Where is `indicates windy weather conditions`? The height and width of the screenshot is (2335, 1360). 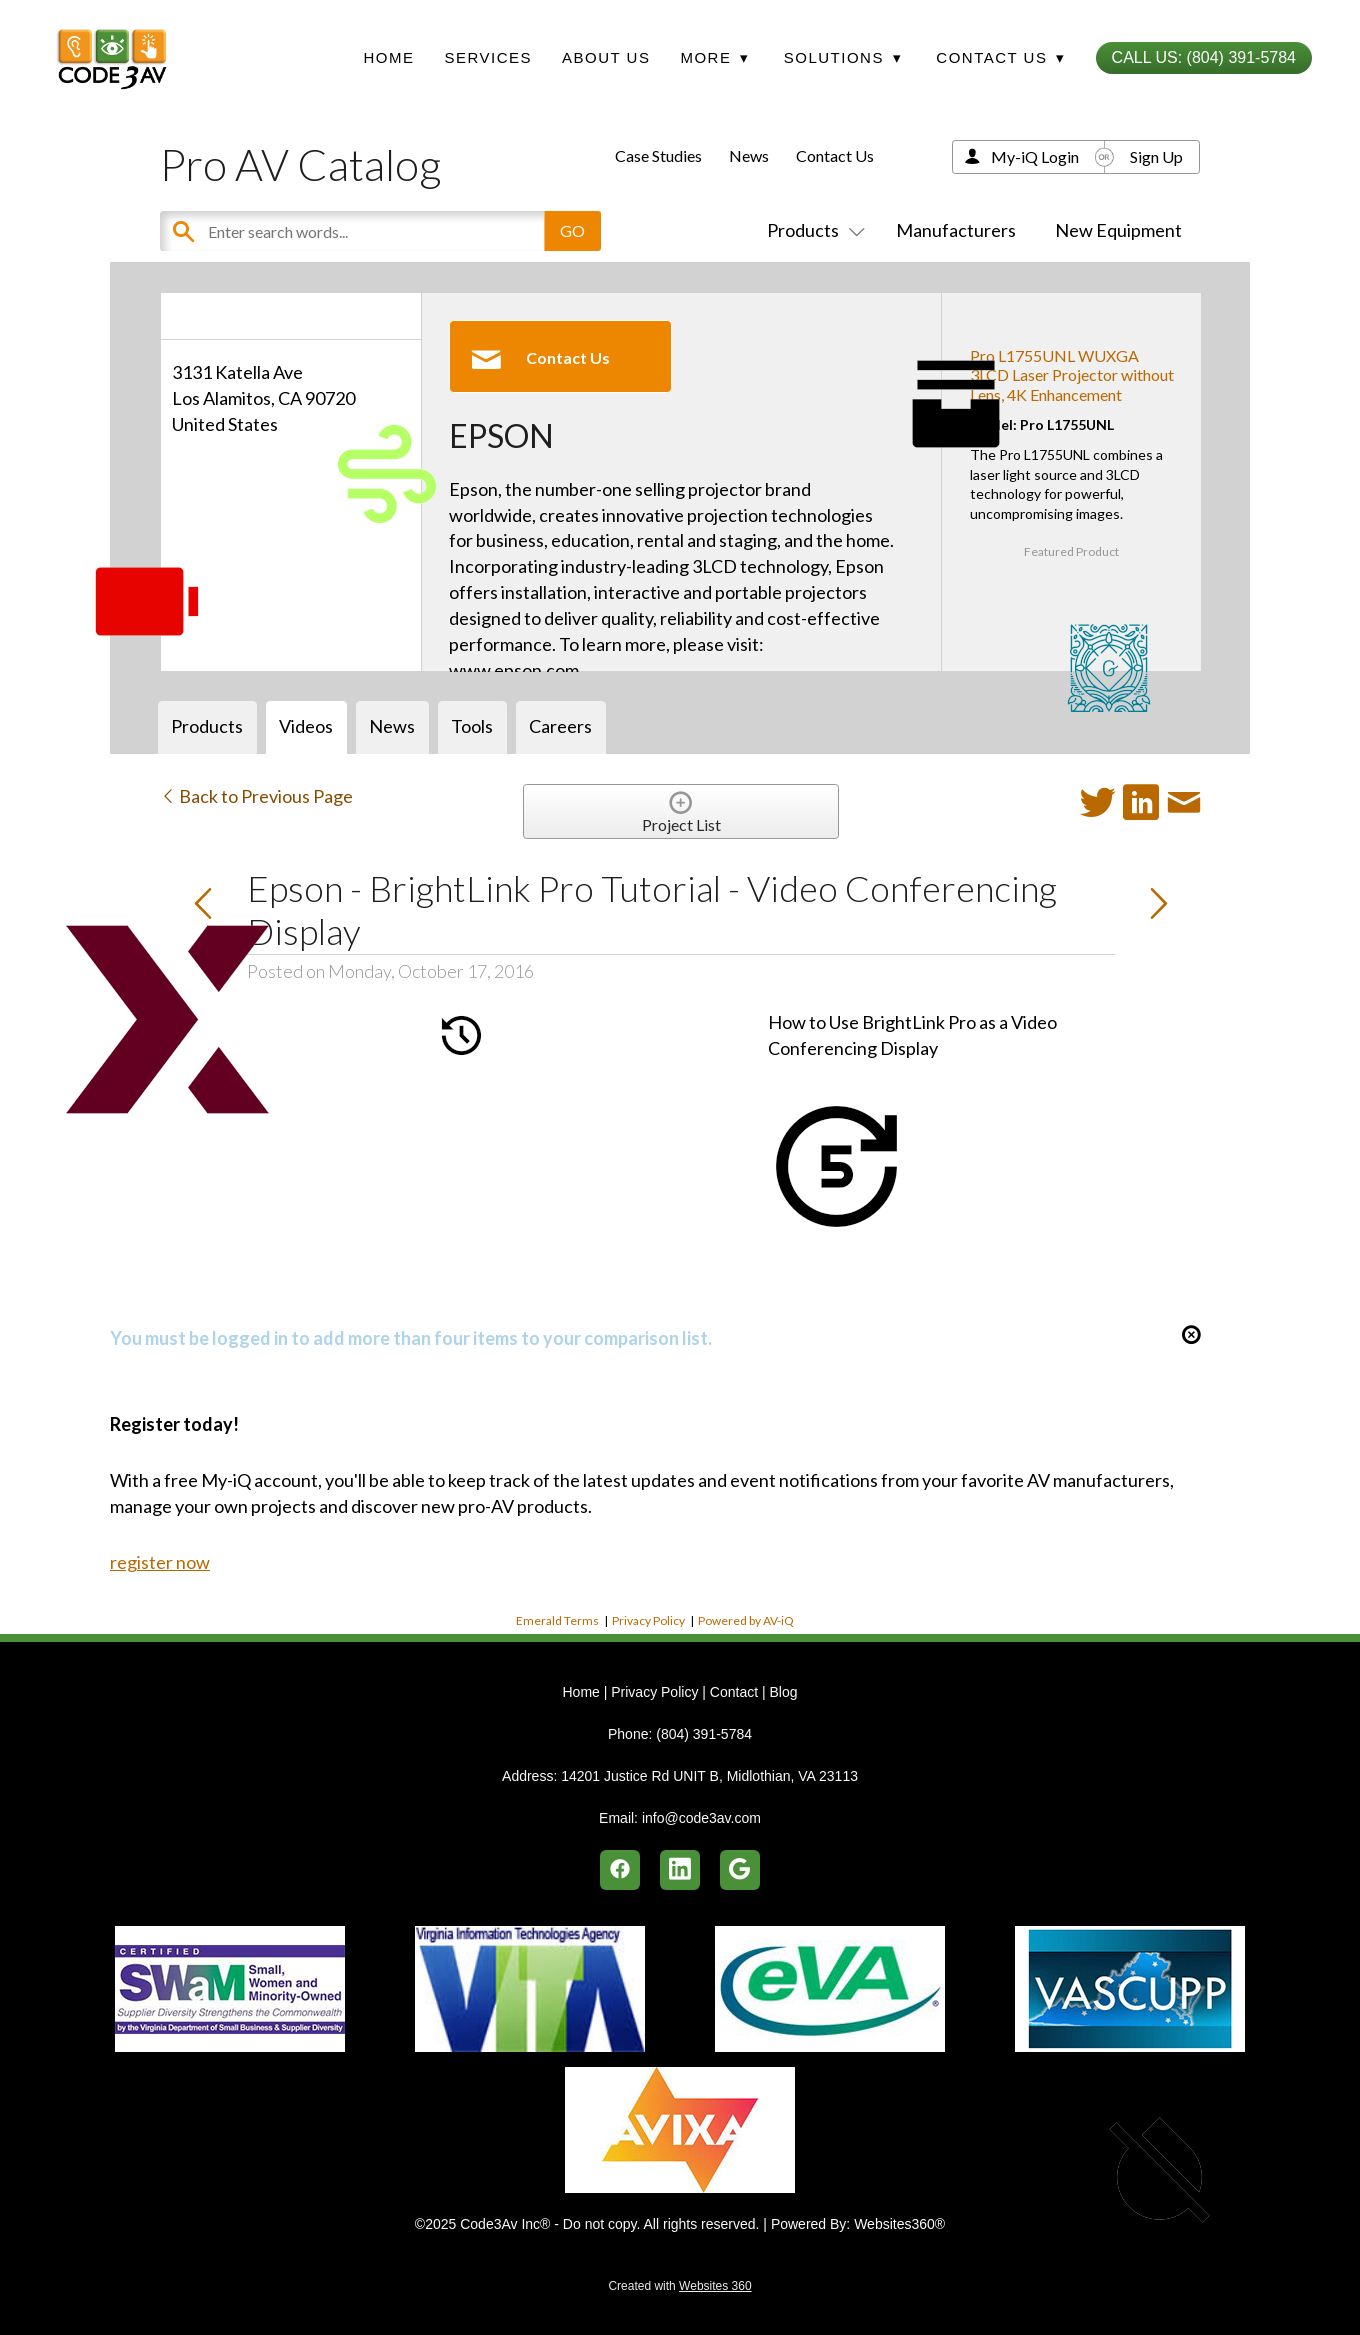 indicates windy weather conditions is located at coordinates (387, 474).